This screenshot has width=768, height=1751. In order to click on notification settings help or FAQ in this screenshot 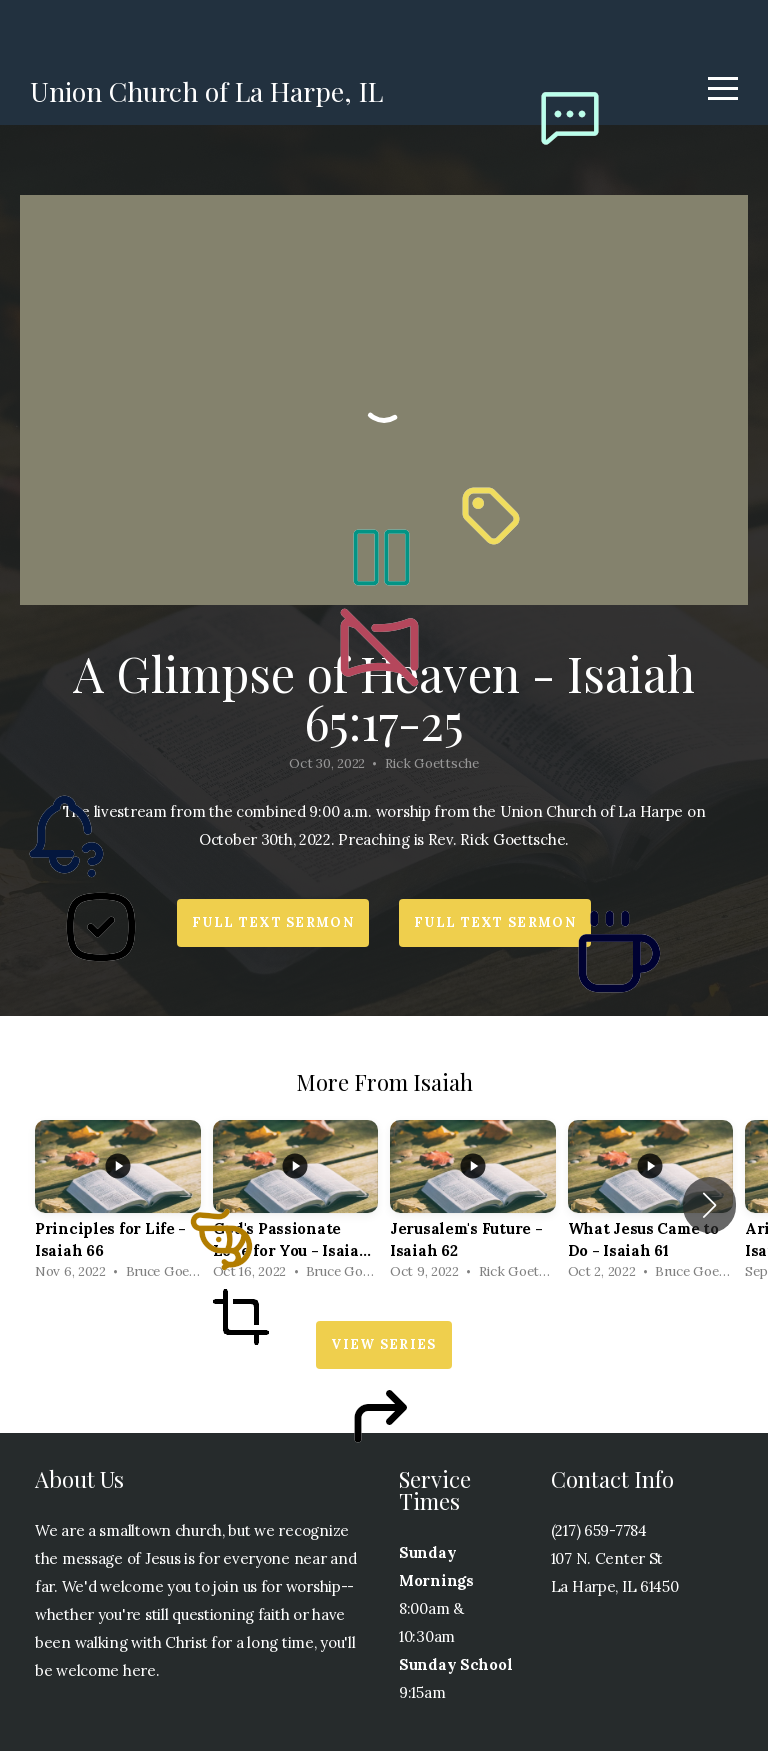, I will do `click(64, 834)`.